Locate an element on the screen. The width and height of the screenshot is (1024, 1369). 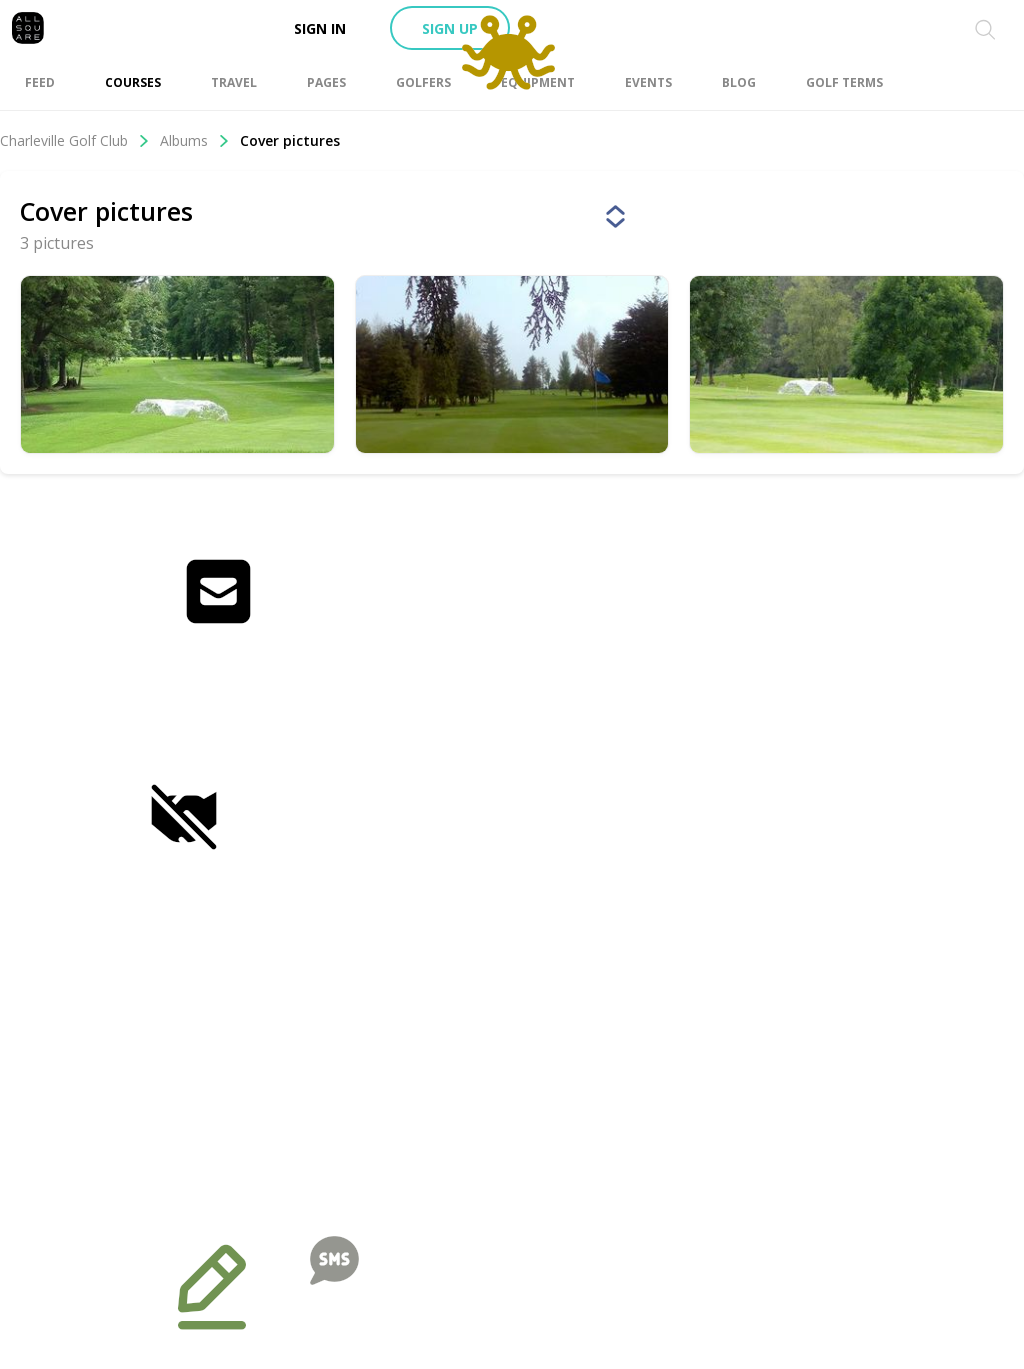
edit content or text is located at coordinates (212, 1287).